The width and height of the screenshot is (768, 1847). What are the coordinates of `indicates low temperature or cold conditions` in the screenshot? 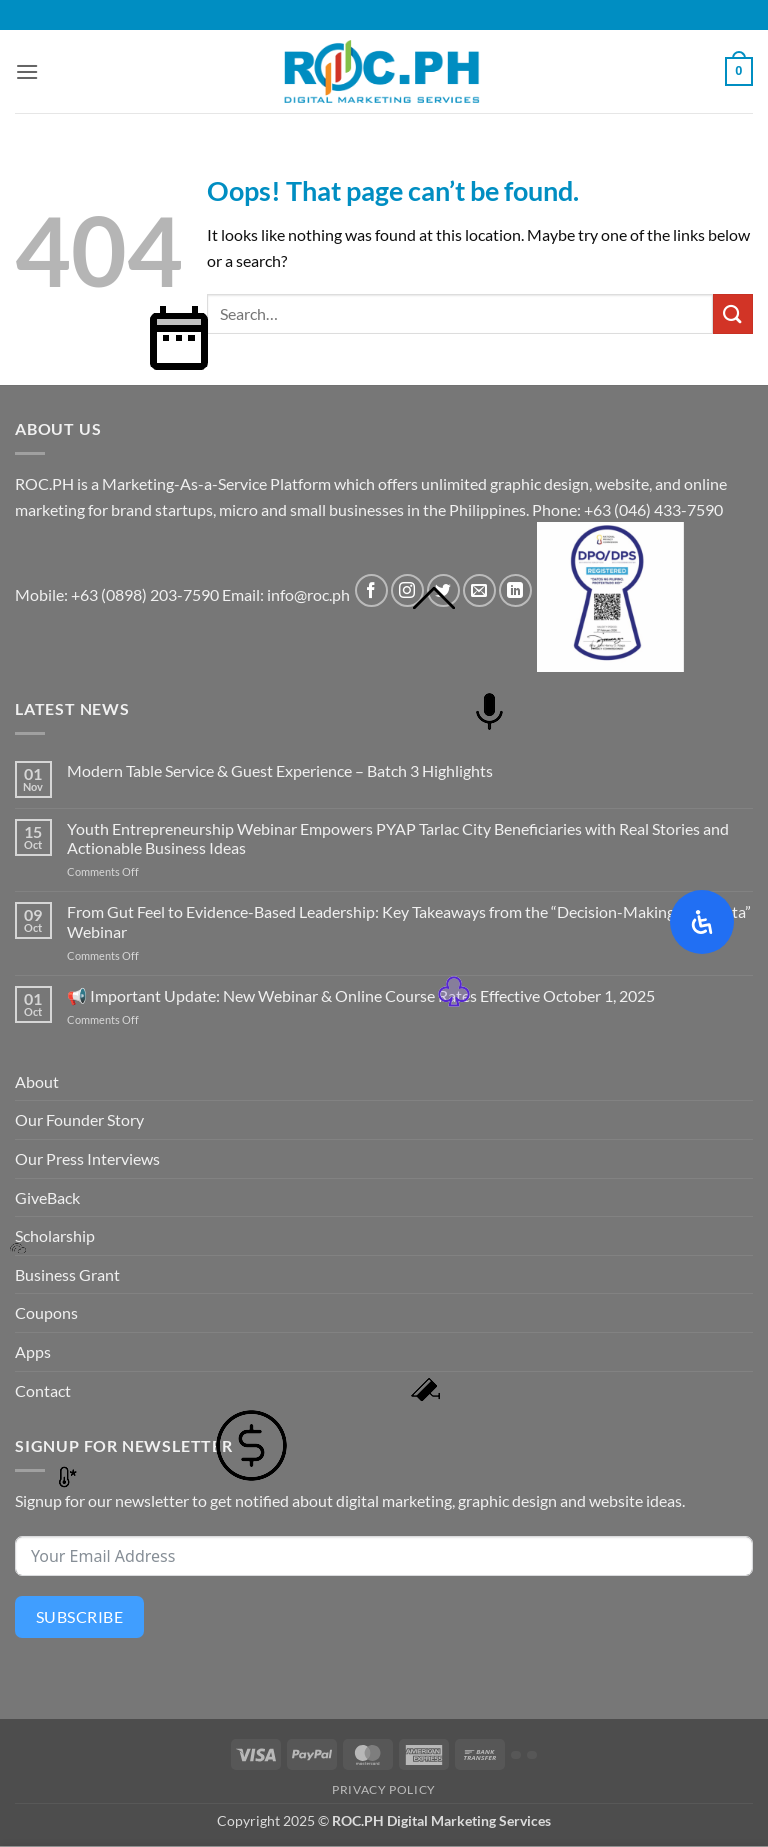 It's located at (66, 1477).